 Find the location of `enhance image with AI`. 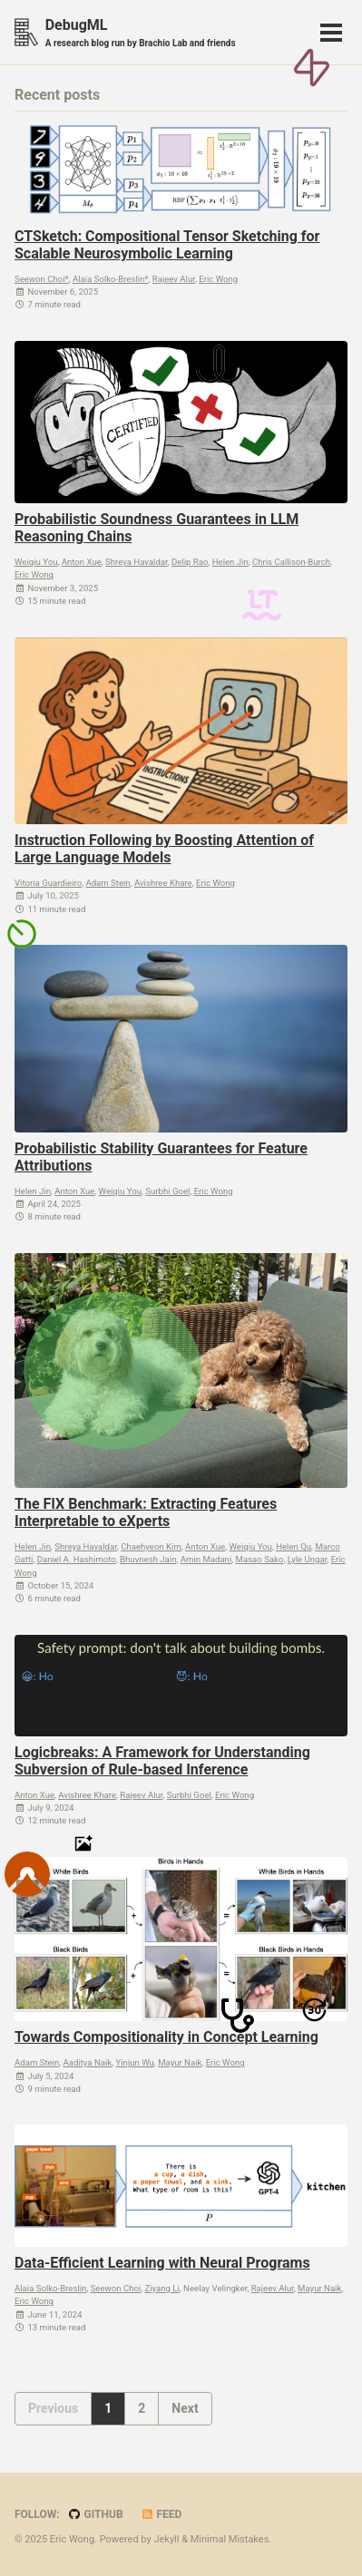

enhance image with AI is located at coordinates (83, 1843).